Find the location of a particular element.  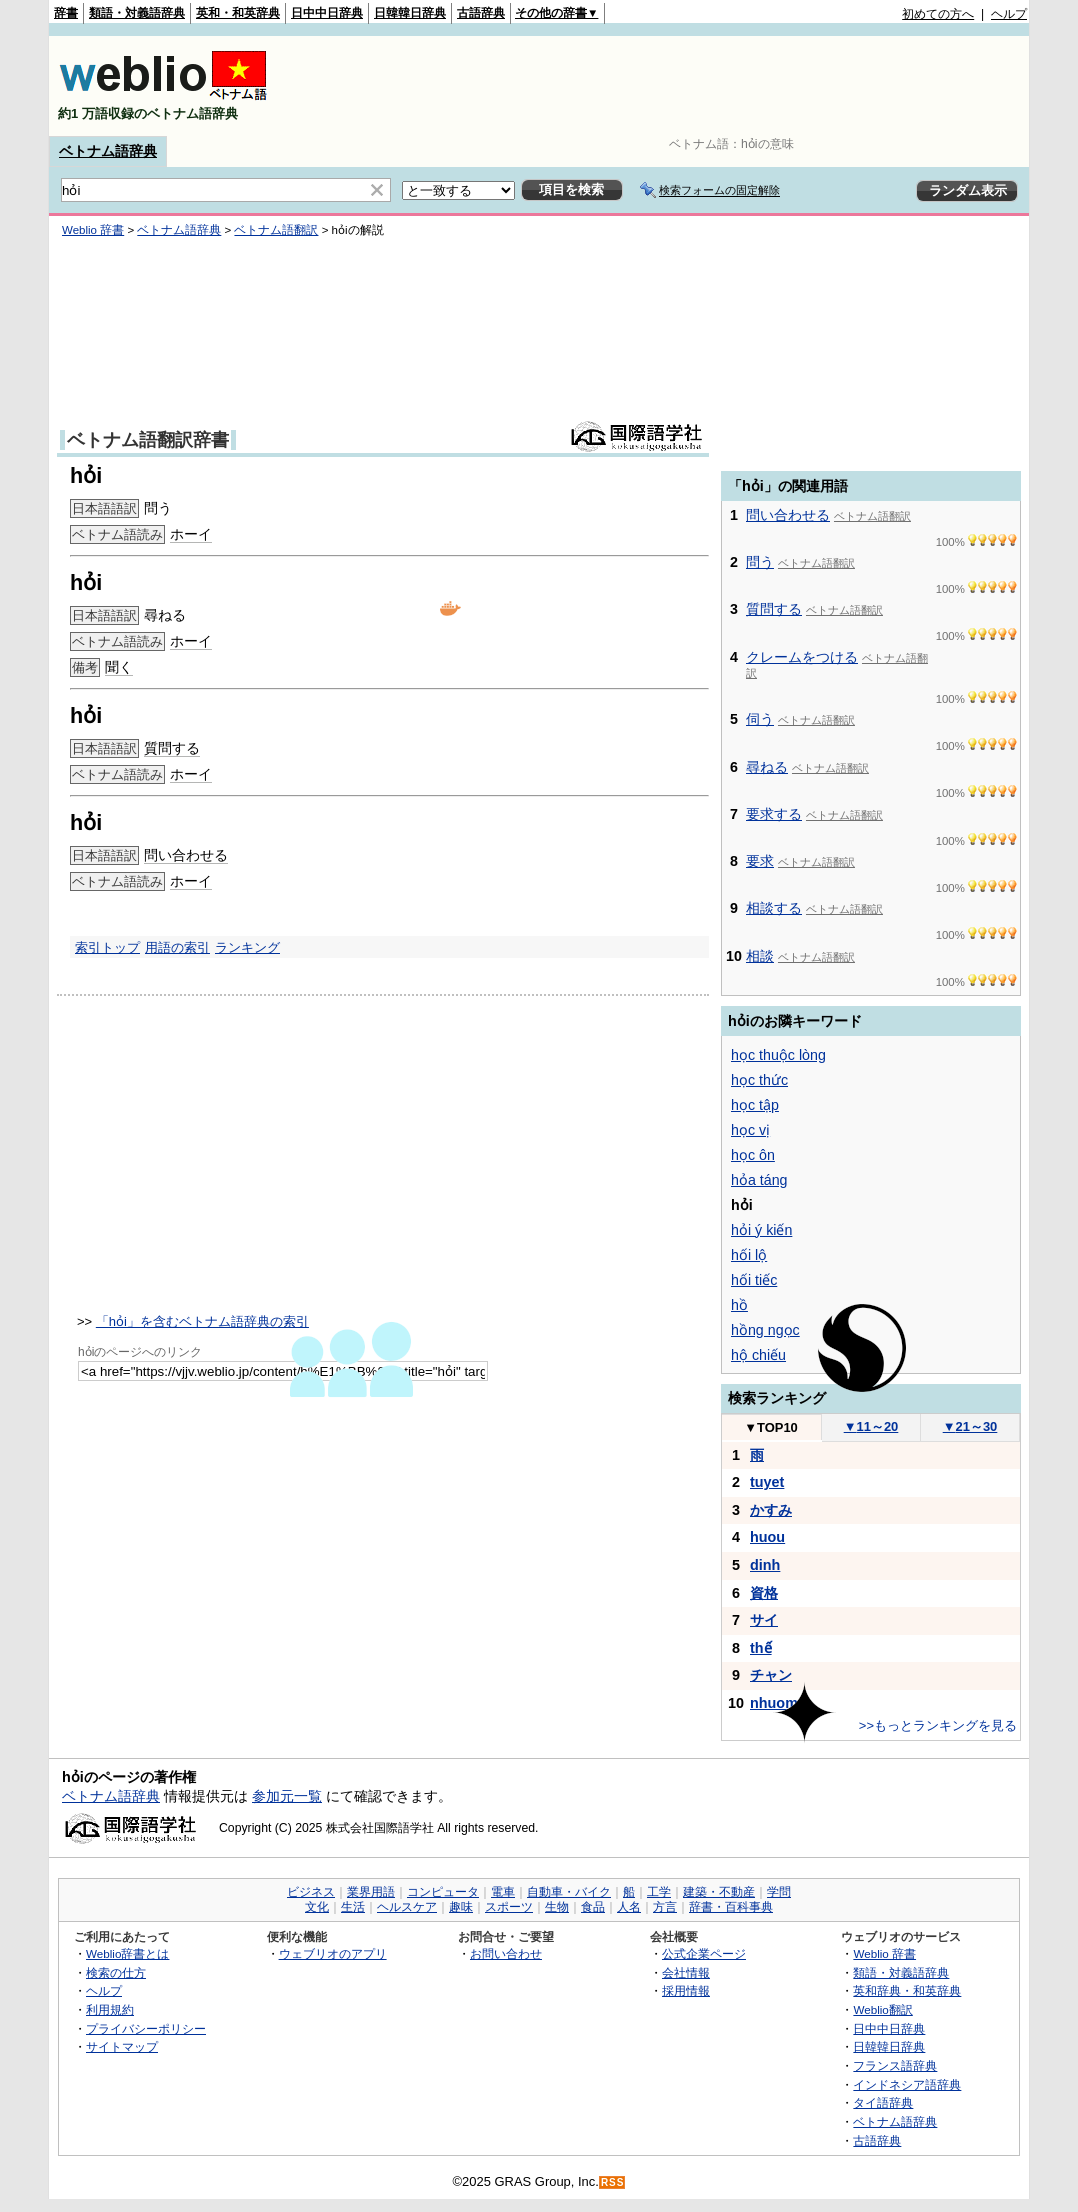

Qualcomm Snapdragon brand logo is located at coordinates (862, 1348).